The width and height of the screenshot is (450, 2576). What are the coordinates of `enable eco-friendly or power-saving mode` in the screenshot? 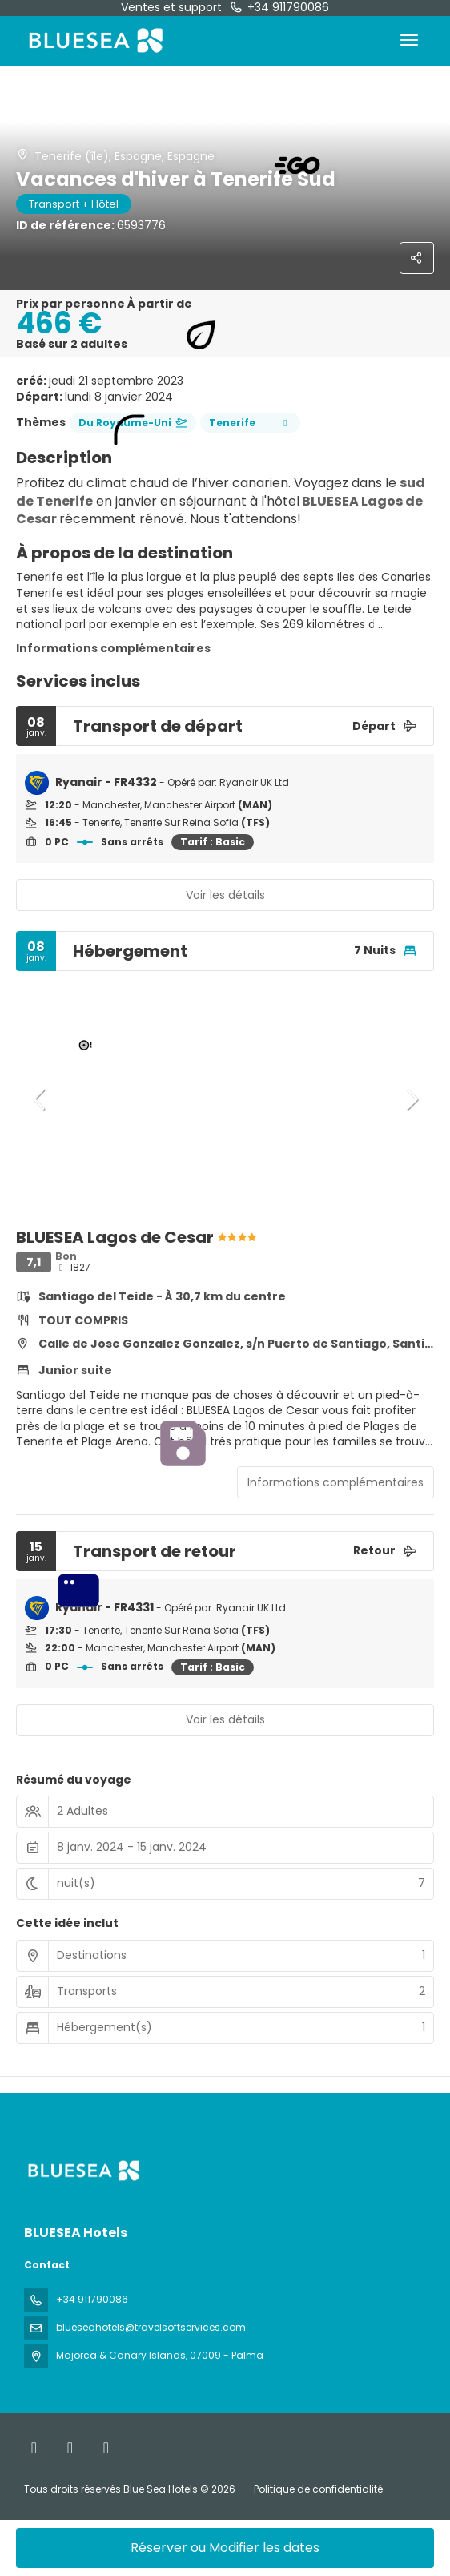 It's located at (201, 335).